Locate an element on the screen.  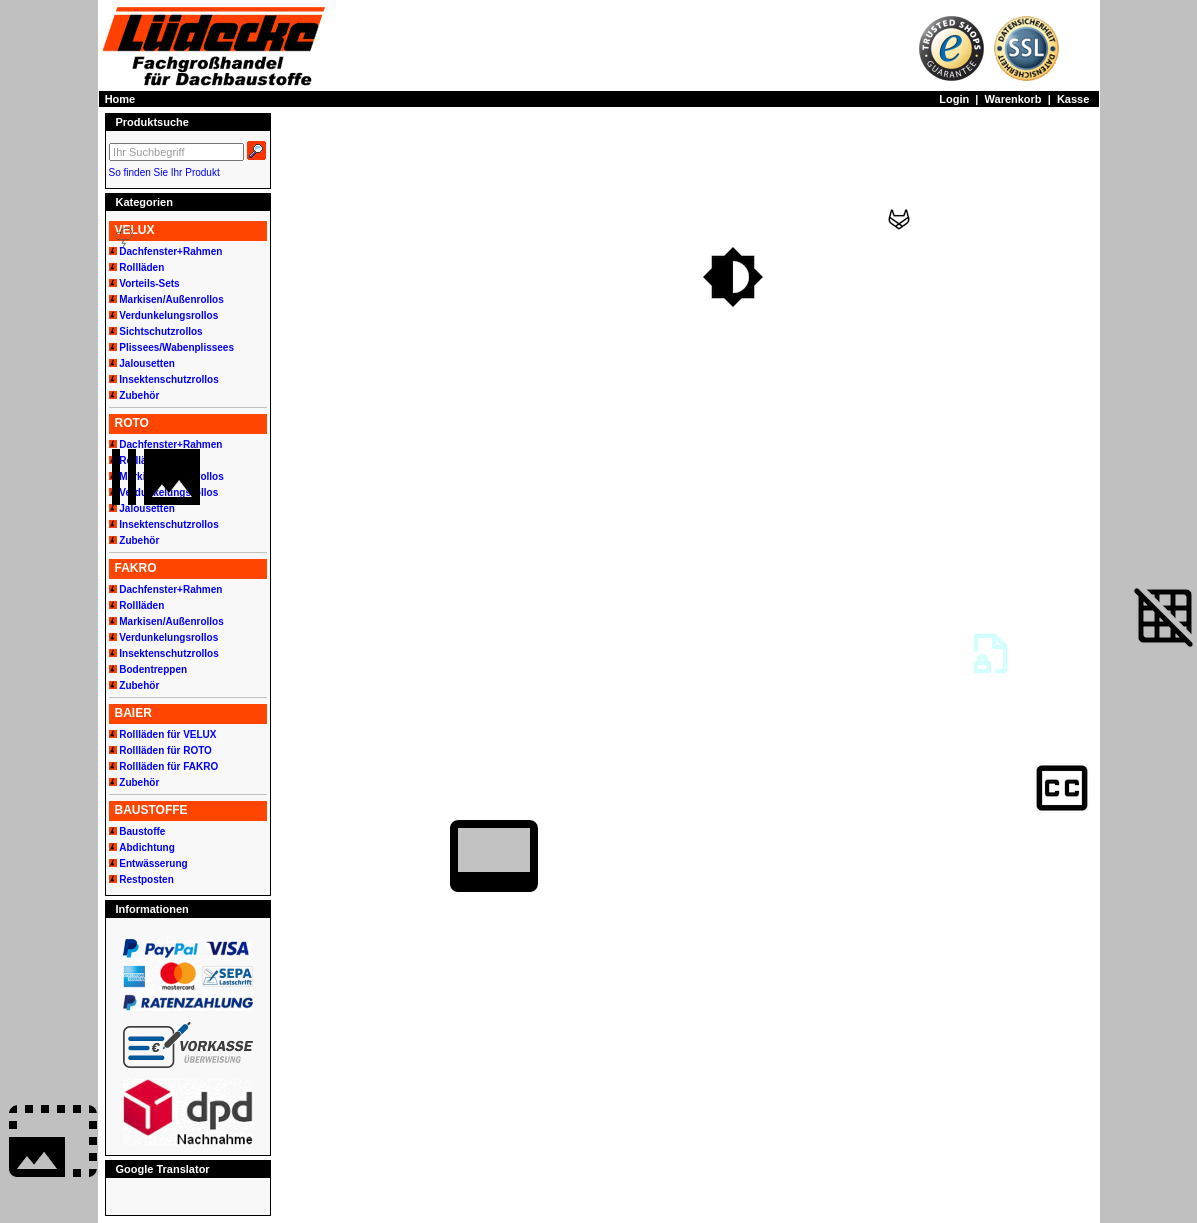
open GitLab repository is located at coordinates (899, 219).